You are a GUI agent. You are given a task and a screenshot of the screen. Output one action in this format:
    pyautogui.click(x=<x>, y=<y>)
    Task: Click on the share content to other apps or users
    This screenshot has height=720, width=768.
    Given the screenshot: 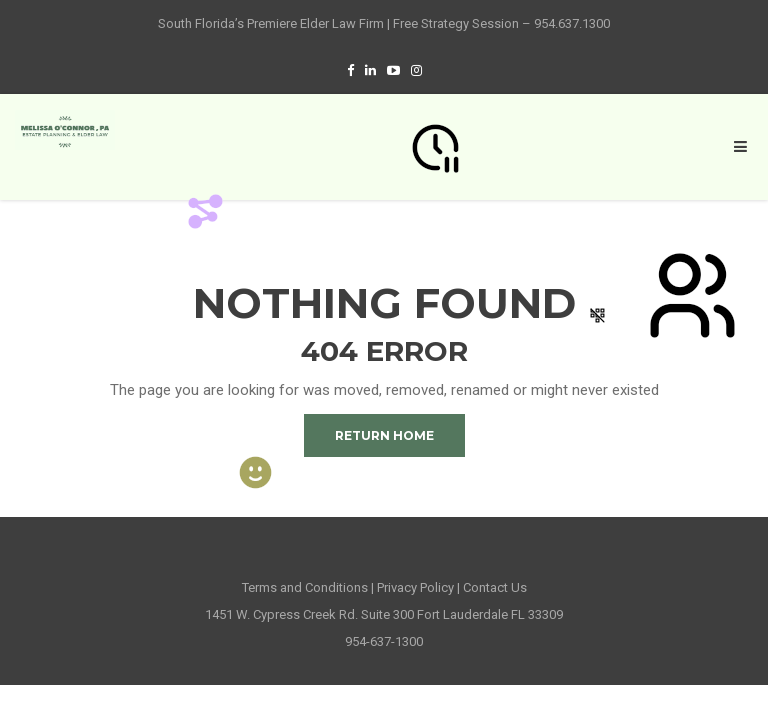 What is the action you would take?
    pyautogui.click(x=205, y=211)
    